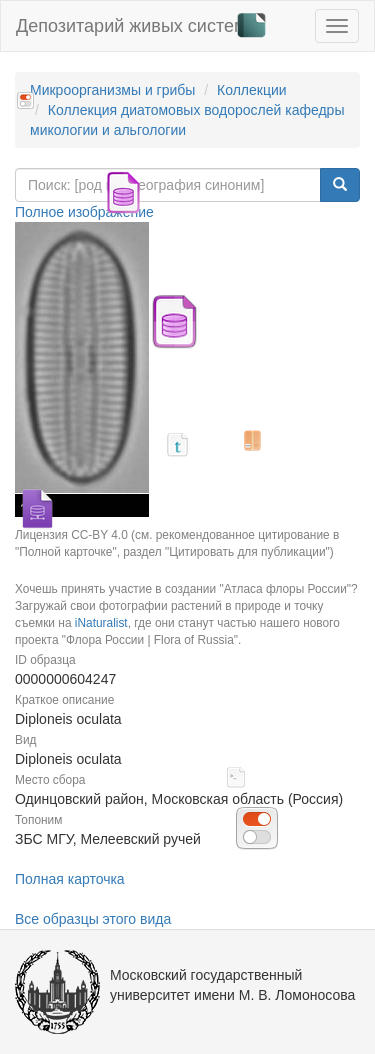 This screenshot has height=1054, width=375. What do you see at coordinates (25, 100) in the screenshot?
I see `open system tweaks or settings customization` at bounding box center [25, 100].